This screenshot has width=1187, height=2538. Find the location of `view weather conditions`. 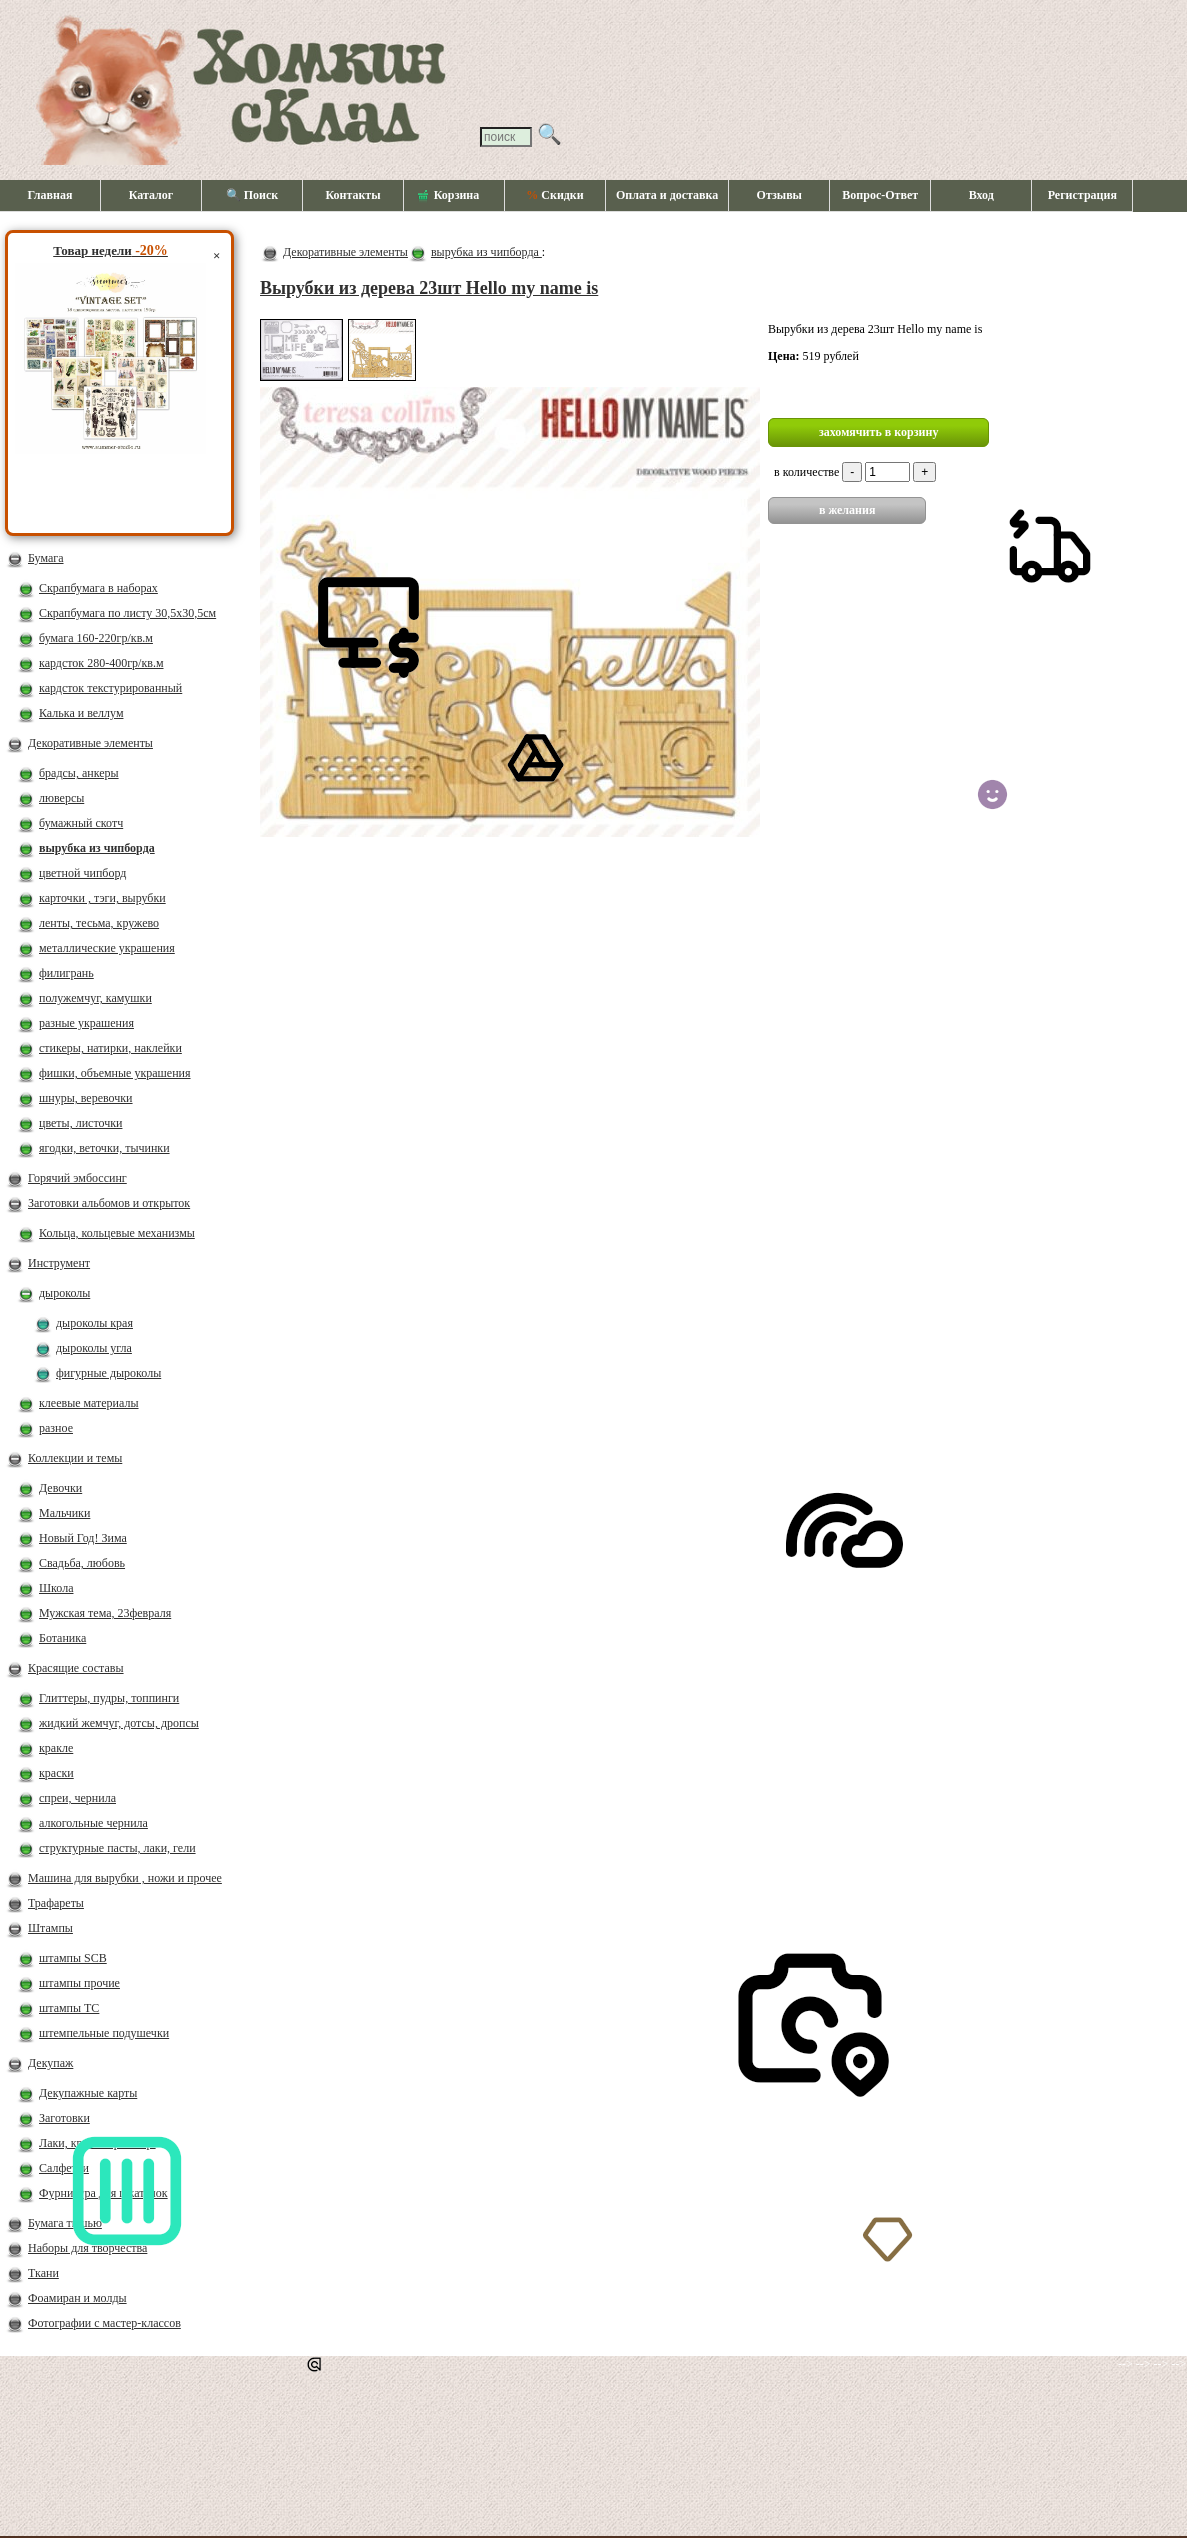

view weather conditions is located at coordinates (844, 1529).